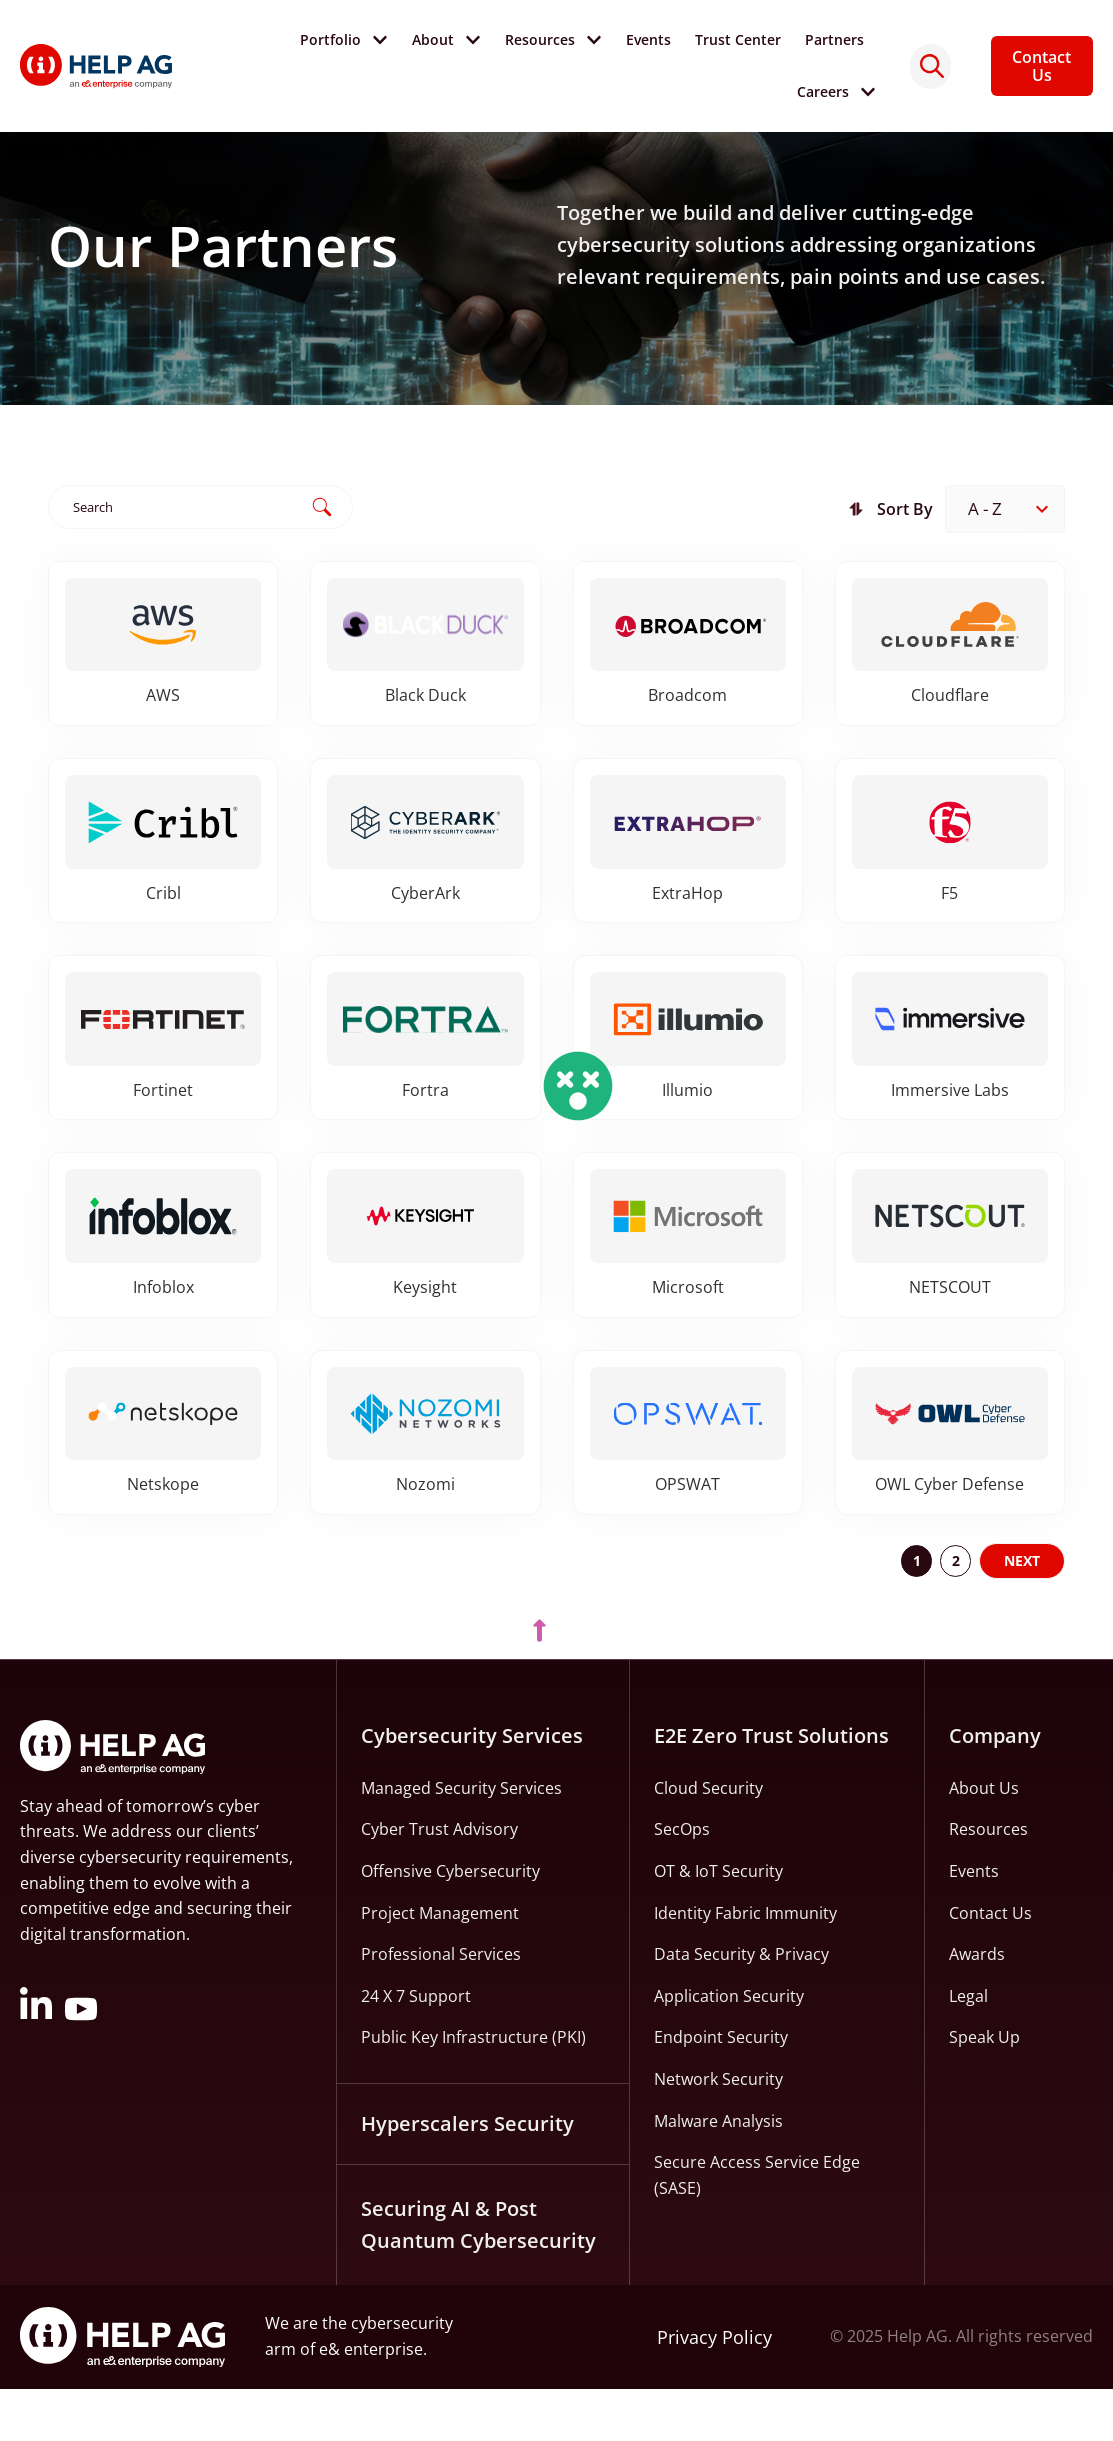  What do you see at coordinates (578, 1086) in the screenshot?
I see `indicates a confused or overwhelmed state` at bounding box center [578, 1086].